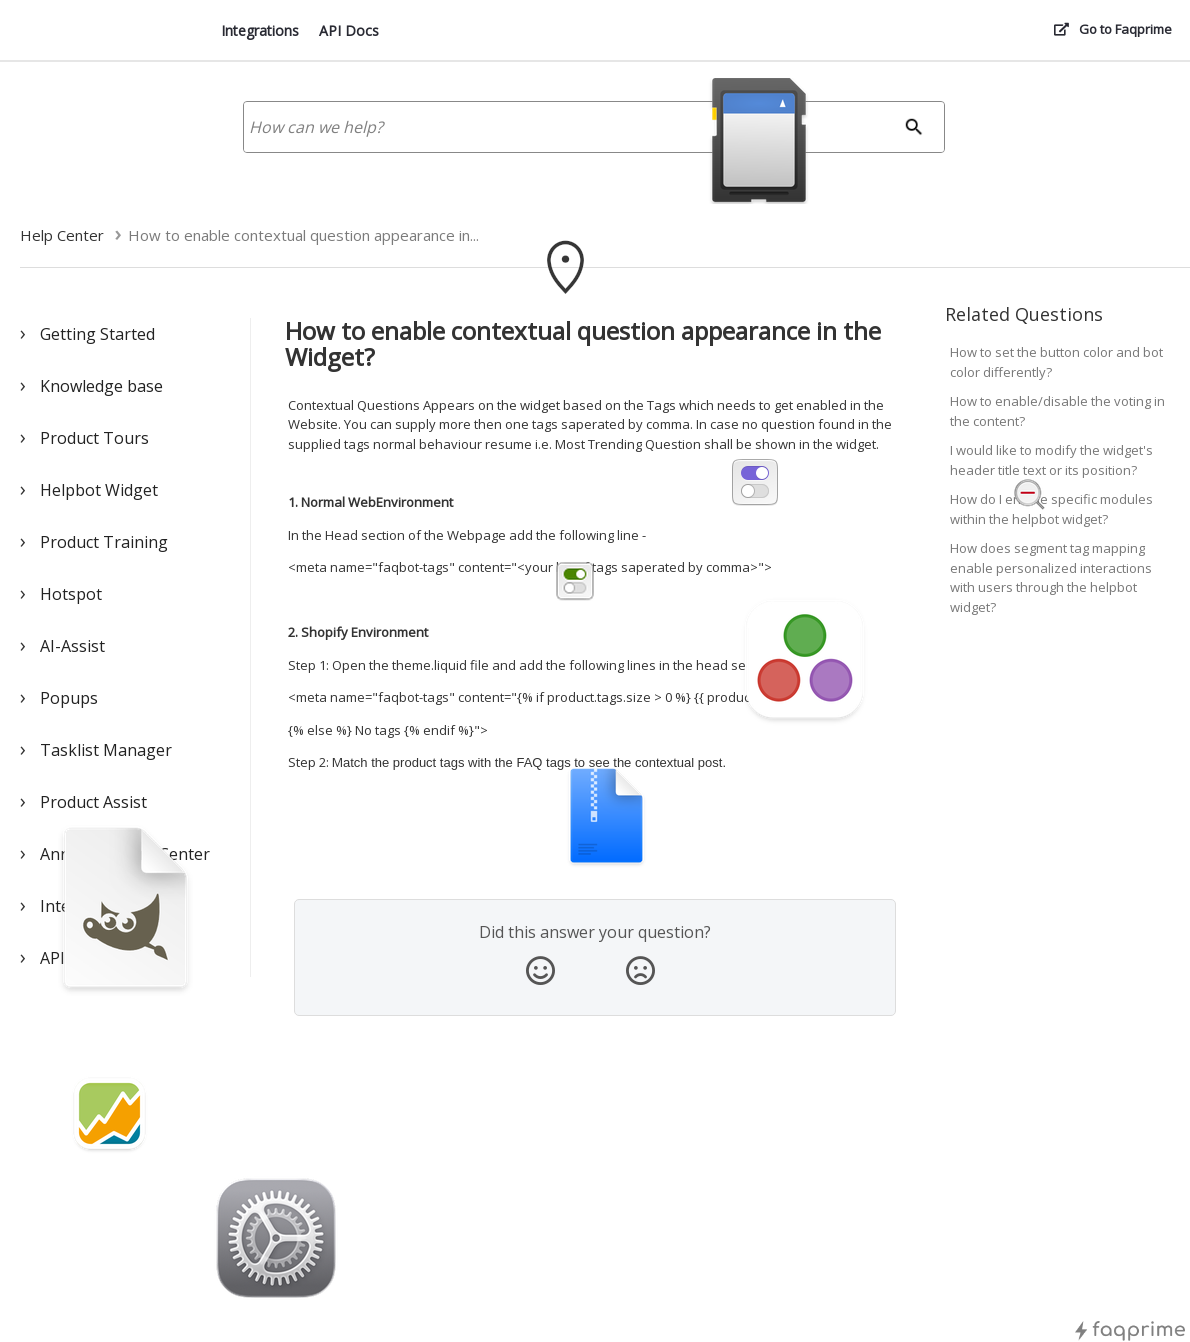 The image size is (1190, 1342). What do you see at coordinates (755, 482) in the screenshot?
I see `open gnome tweaks to customize system settings` at bounding box center [755, 482].